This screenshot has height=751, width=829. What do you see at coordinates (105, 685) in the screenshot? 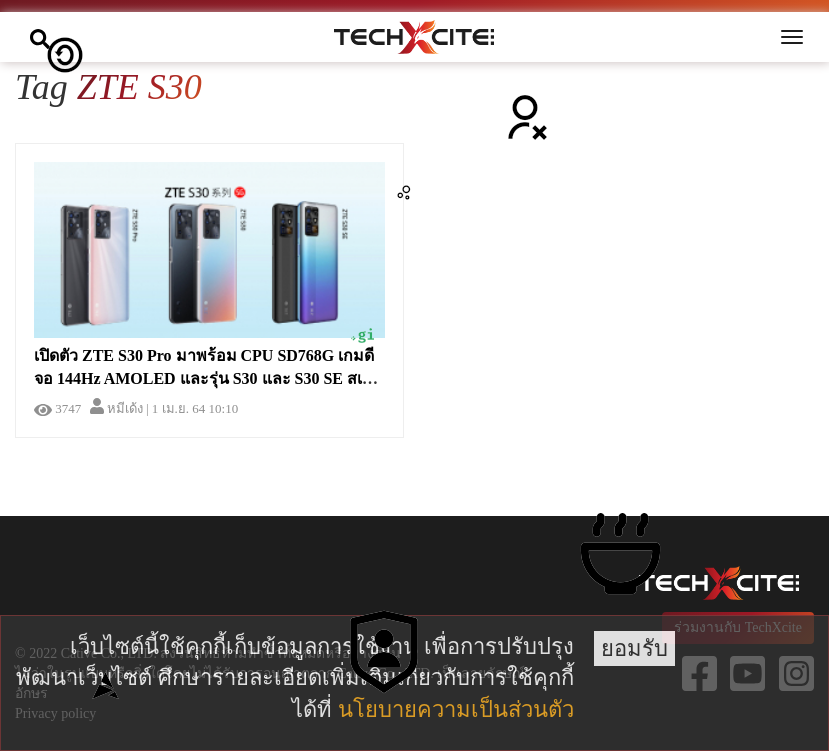
I see `artix linux logo` at bounding box center [105, 685].